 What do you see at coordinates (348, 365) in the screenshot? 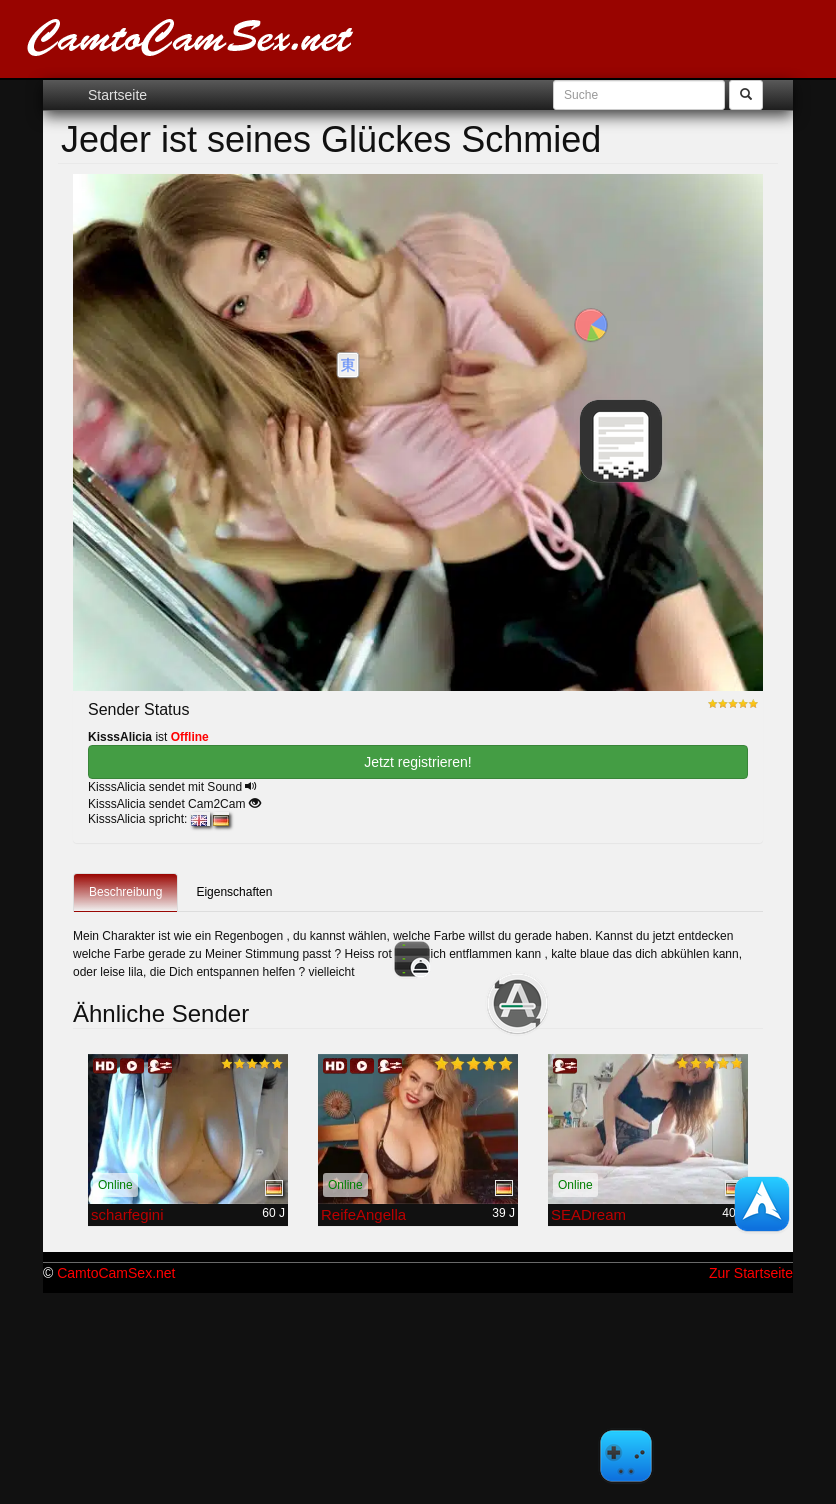
I see `launch the mahjongg tile matching game` at bounding box center [348, 365].